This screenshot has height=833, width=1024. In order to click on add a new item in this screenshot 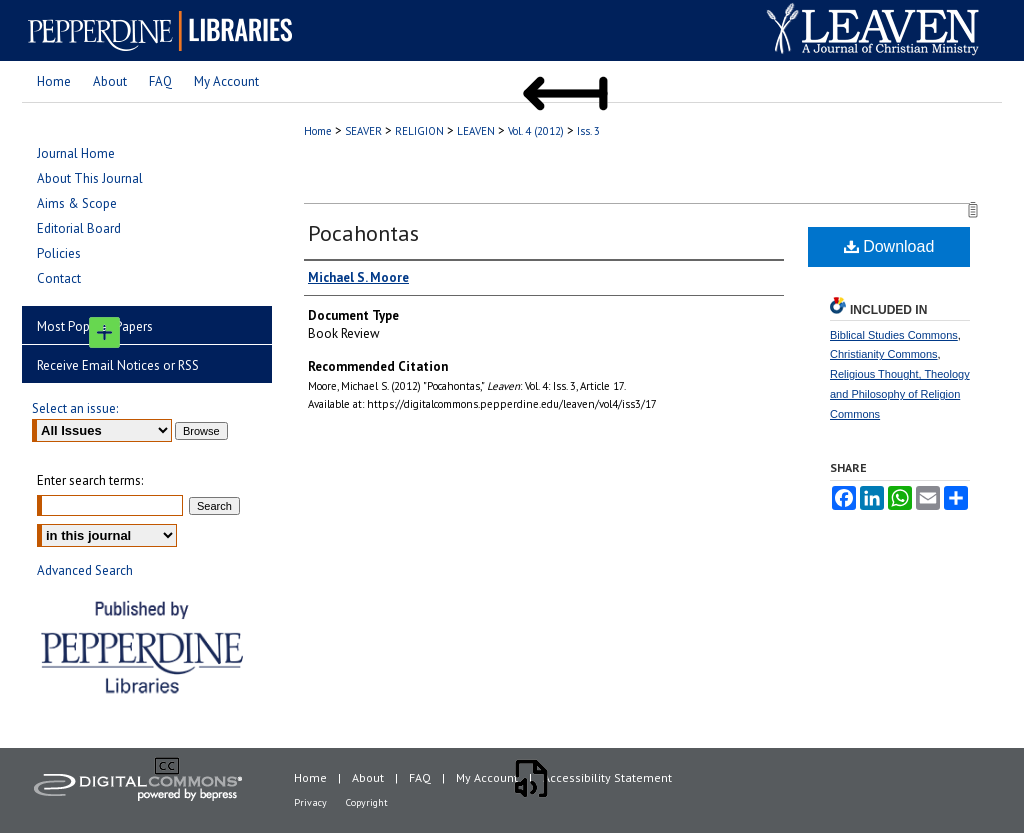, I will do `click(104, 332)`.